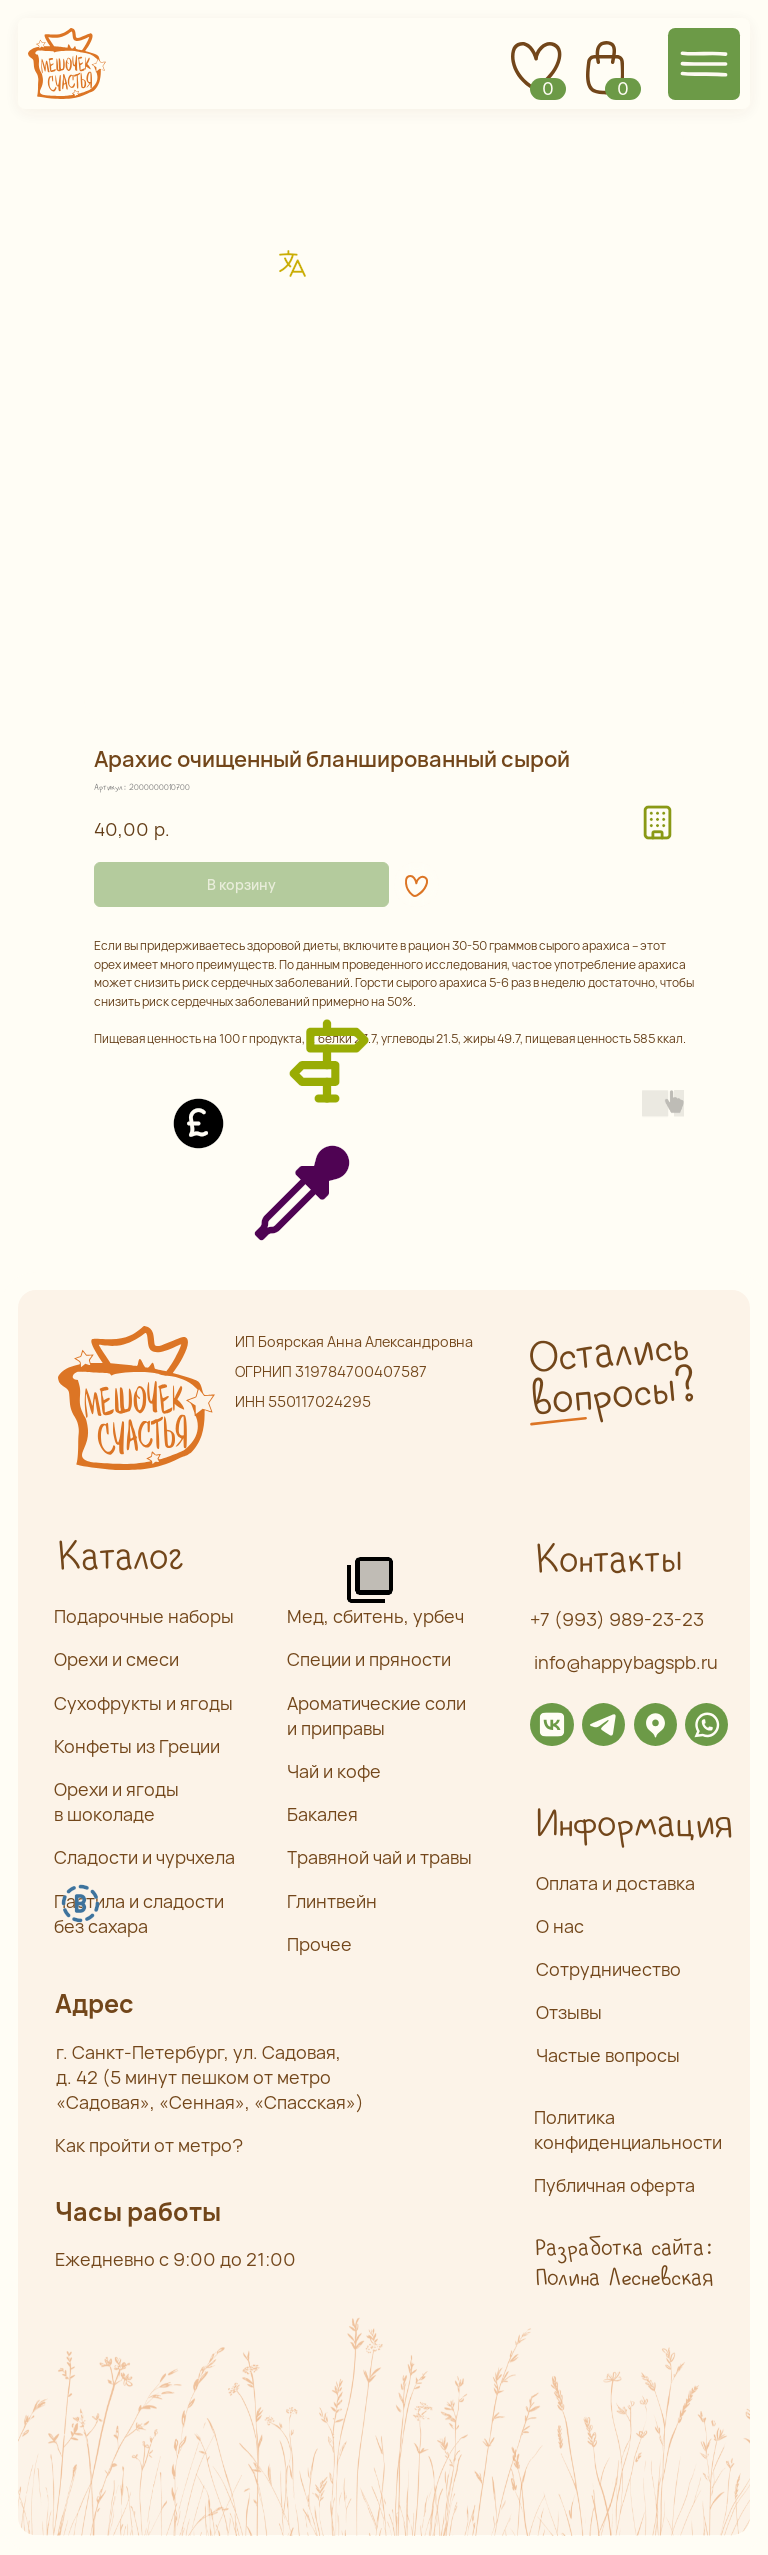 The height and width of the screenshot is (2555, 768). I want to click on view office or business location, so click(657, 822).